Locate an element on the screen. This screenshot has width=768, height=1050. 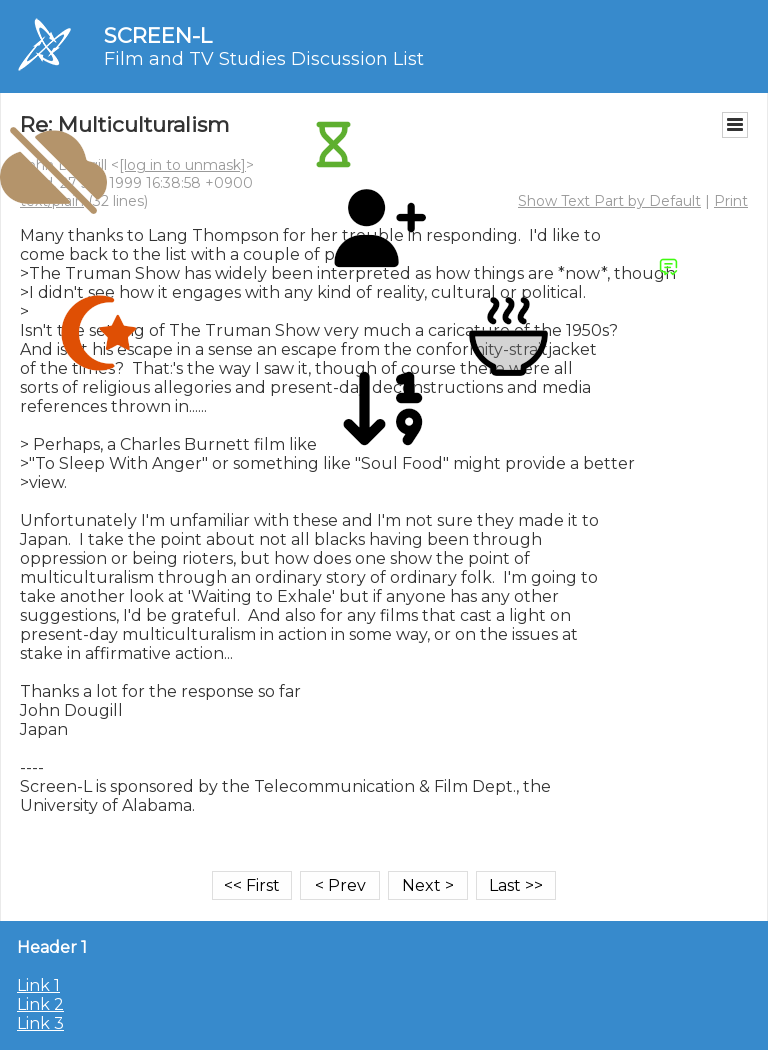
indicates no cloud connection available is located at coordinates (53, 170).